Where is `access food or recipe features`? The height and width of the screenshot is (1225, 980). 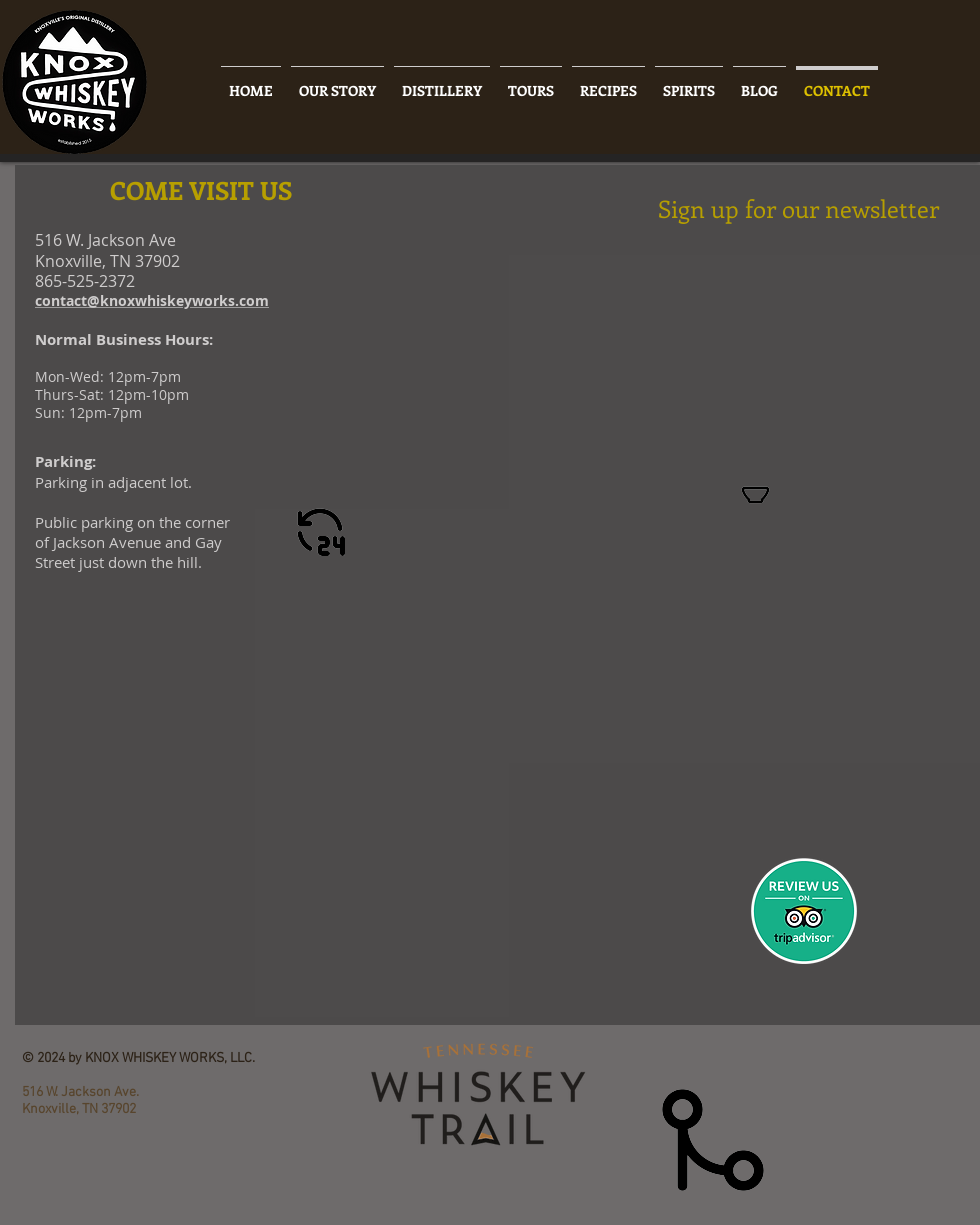 access food or recipe features is located at coordinates (755, 493).